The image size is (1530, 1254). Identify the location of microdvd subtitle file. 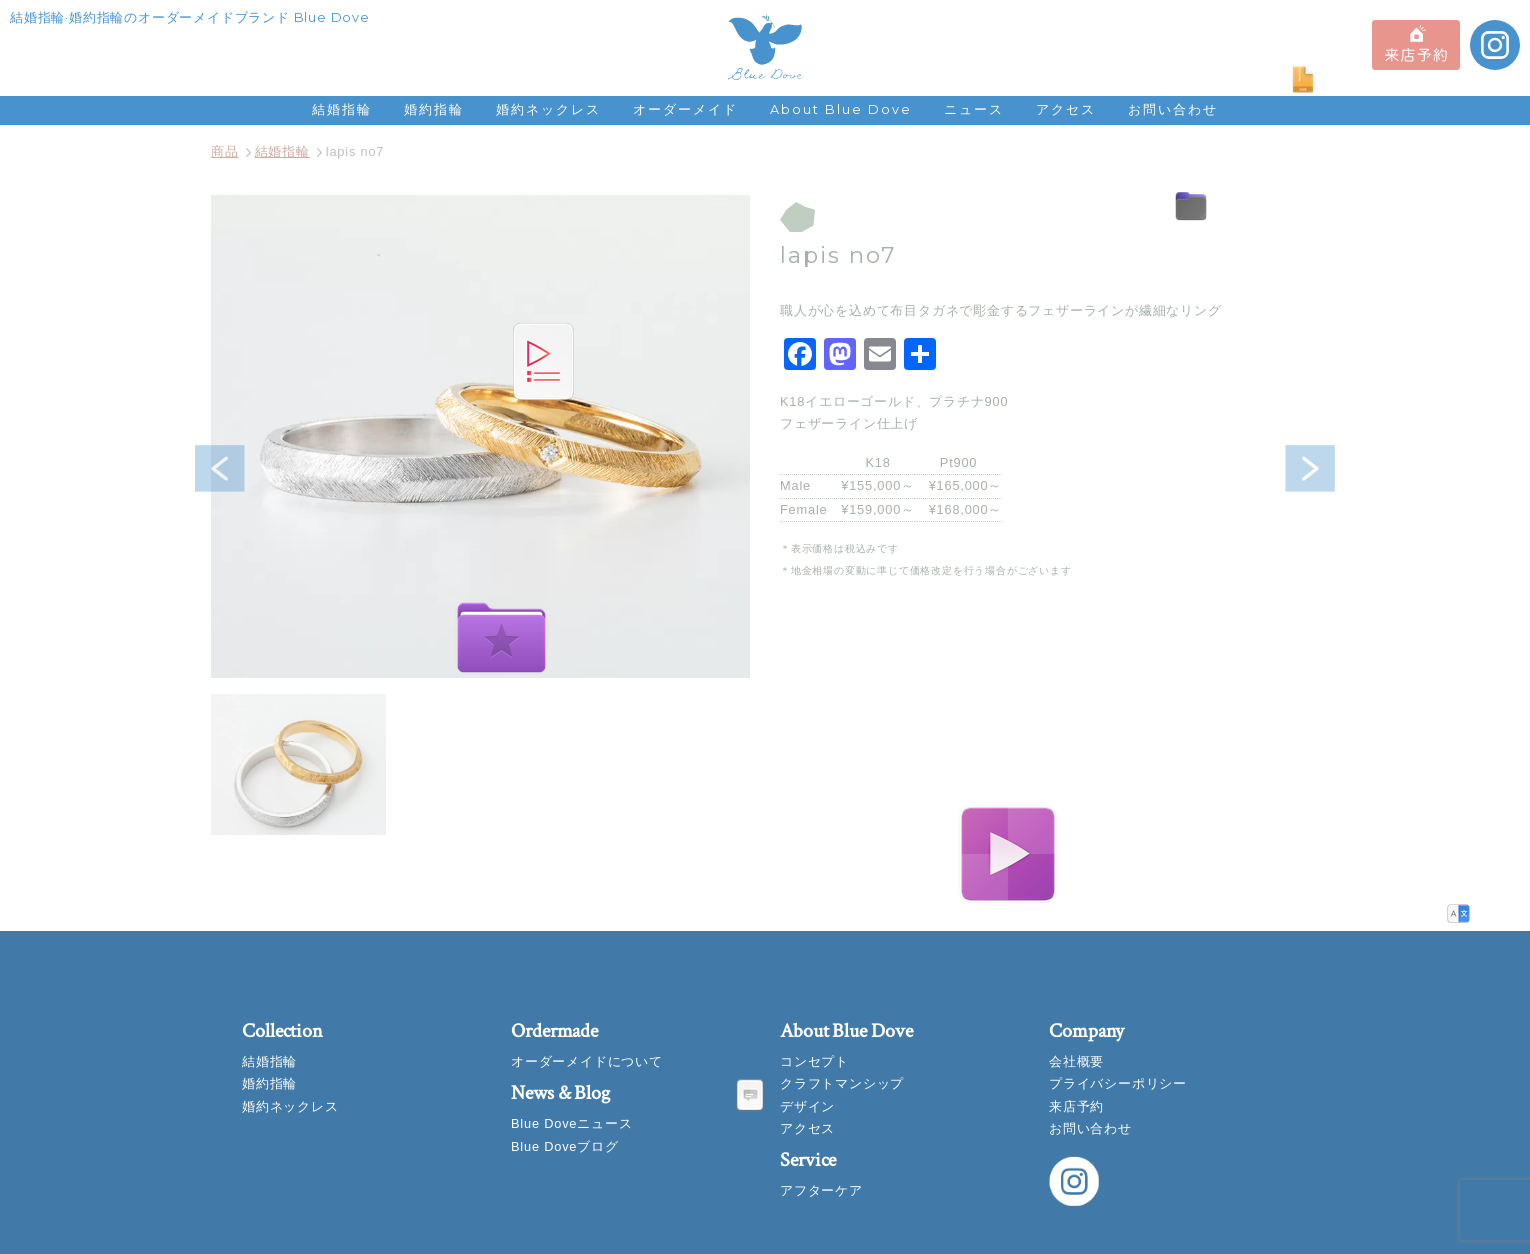
(750, 1095).